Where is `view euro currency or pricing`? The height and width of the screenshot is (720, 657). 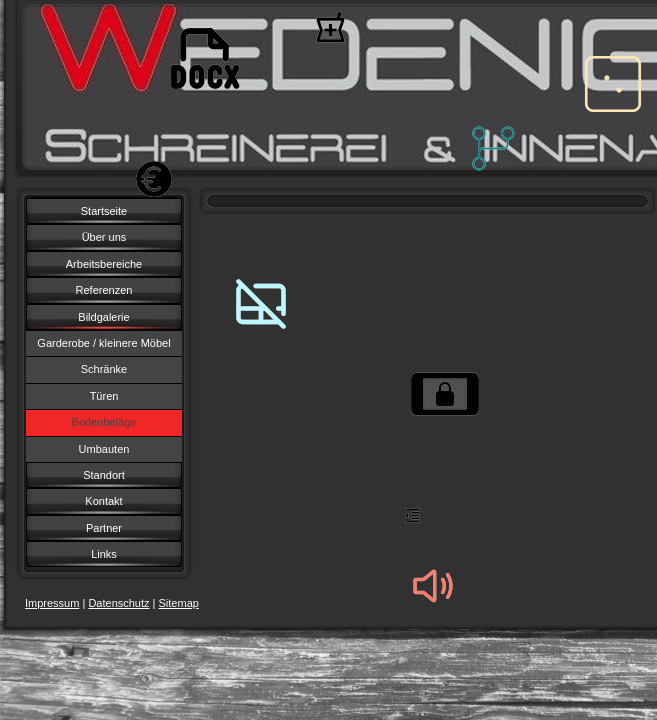 view euro currency or pricing is located at coordinates (154, 179).